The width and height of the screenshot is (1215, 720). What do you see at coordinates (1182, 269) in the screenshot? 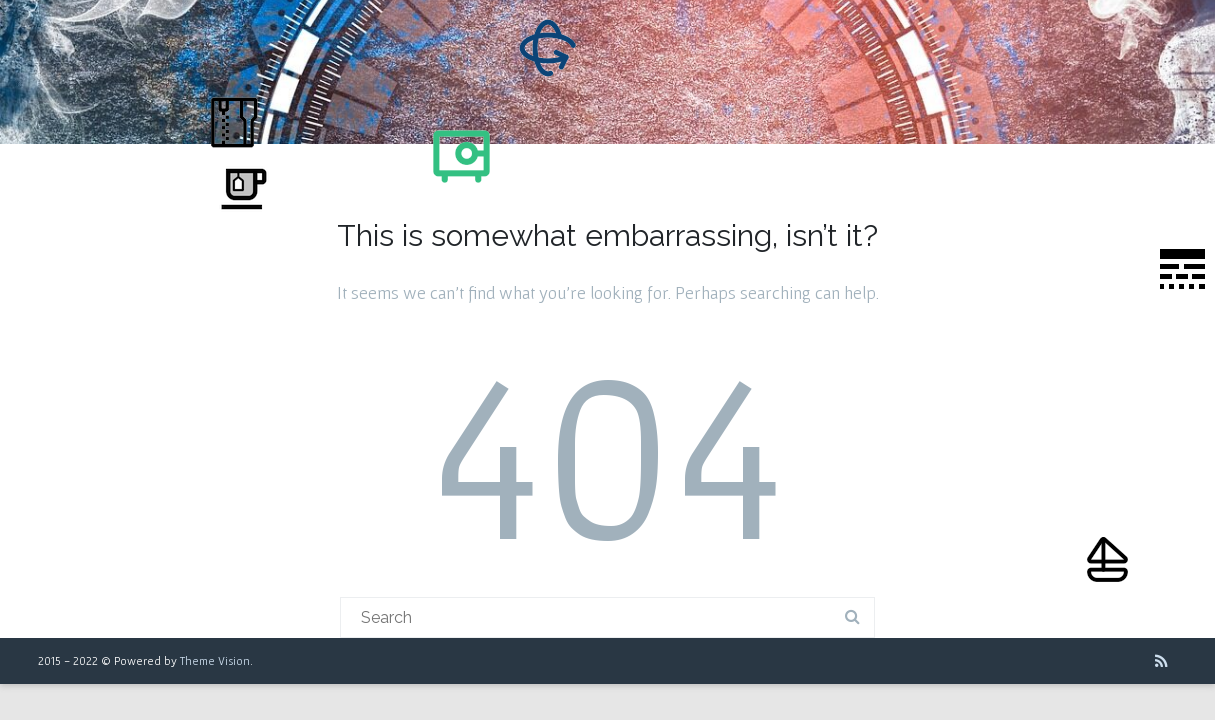
I see `change text line spacing or density` at bounding box center [1182, 269].